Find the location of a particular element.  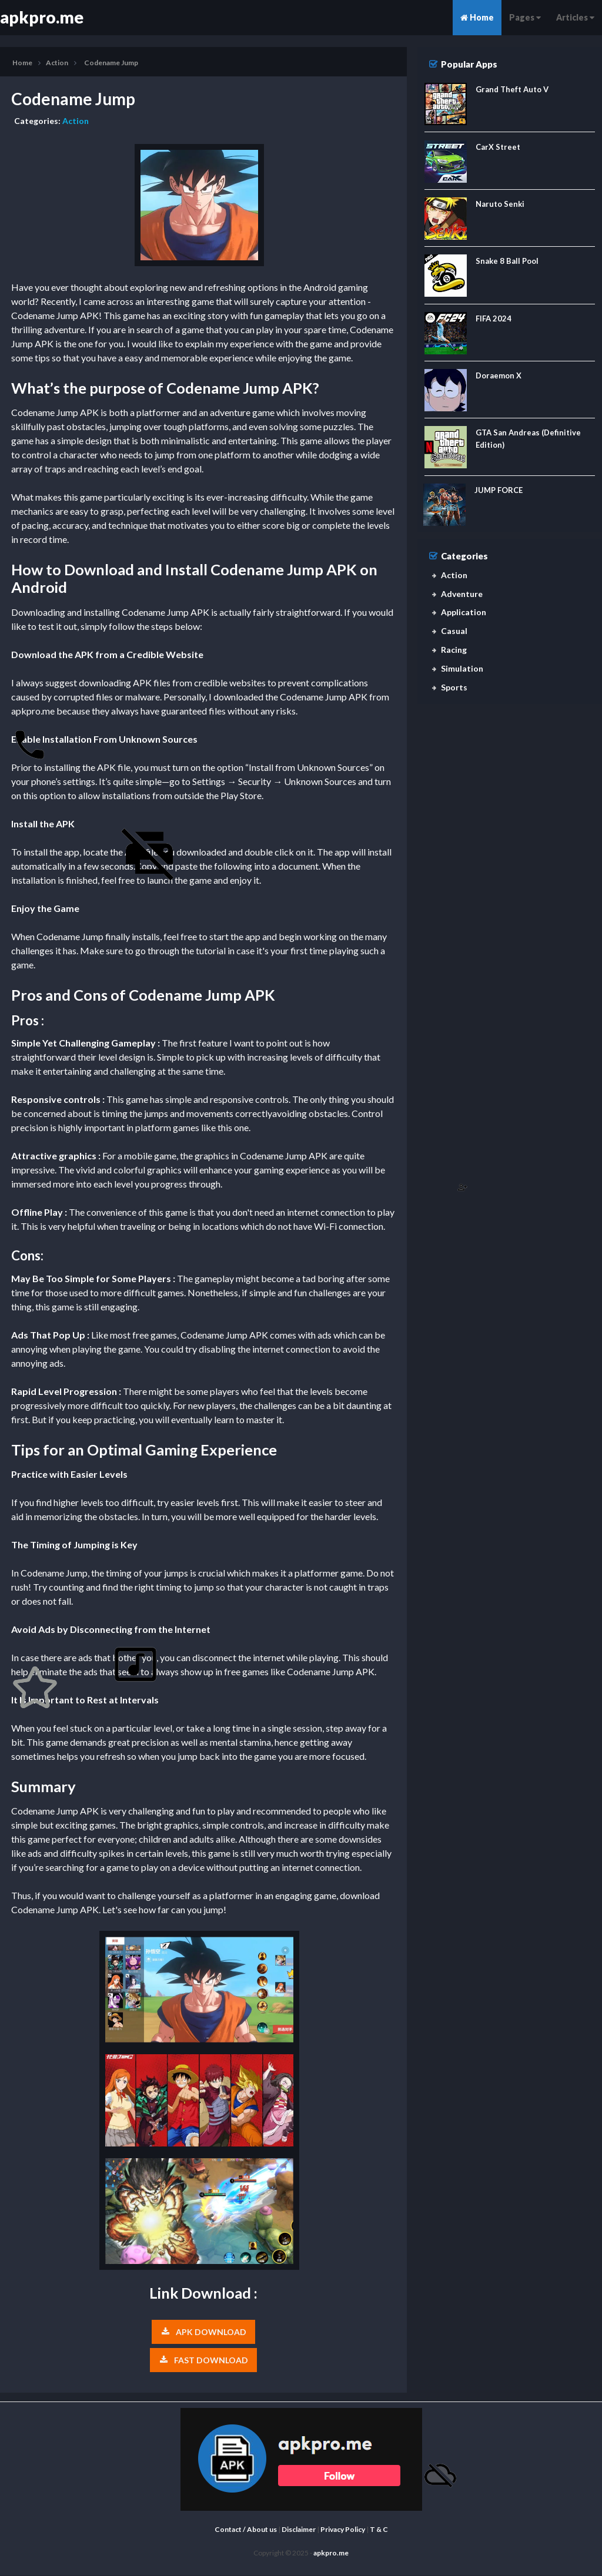

play or browse music videos is located at coordinates (135, 1664).